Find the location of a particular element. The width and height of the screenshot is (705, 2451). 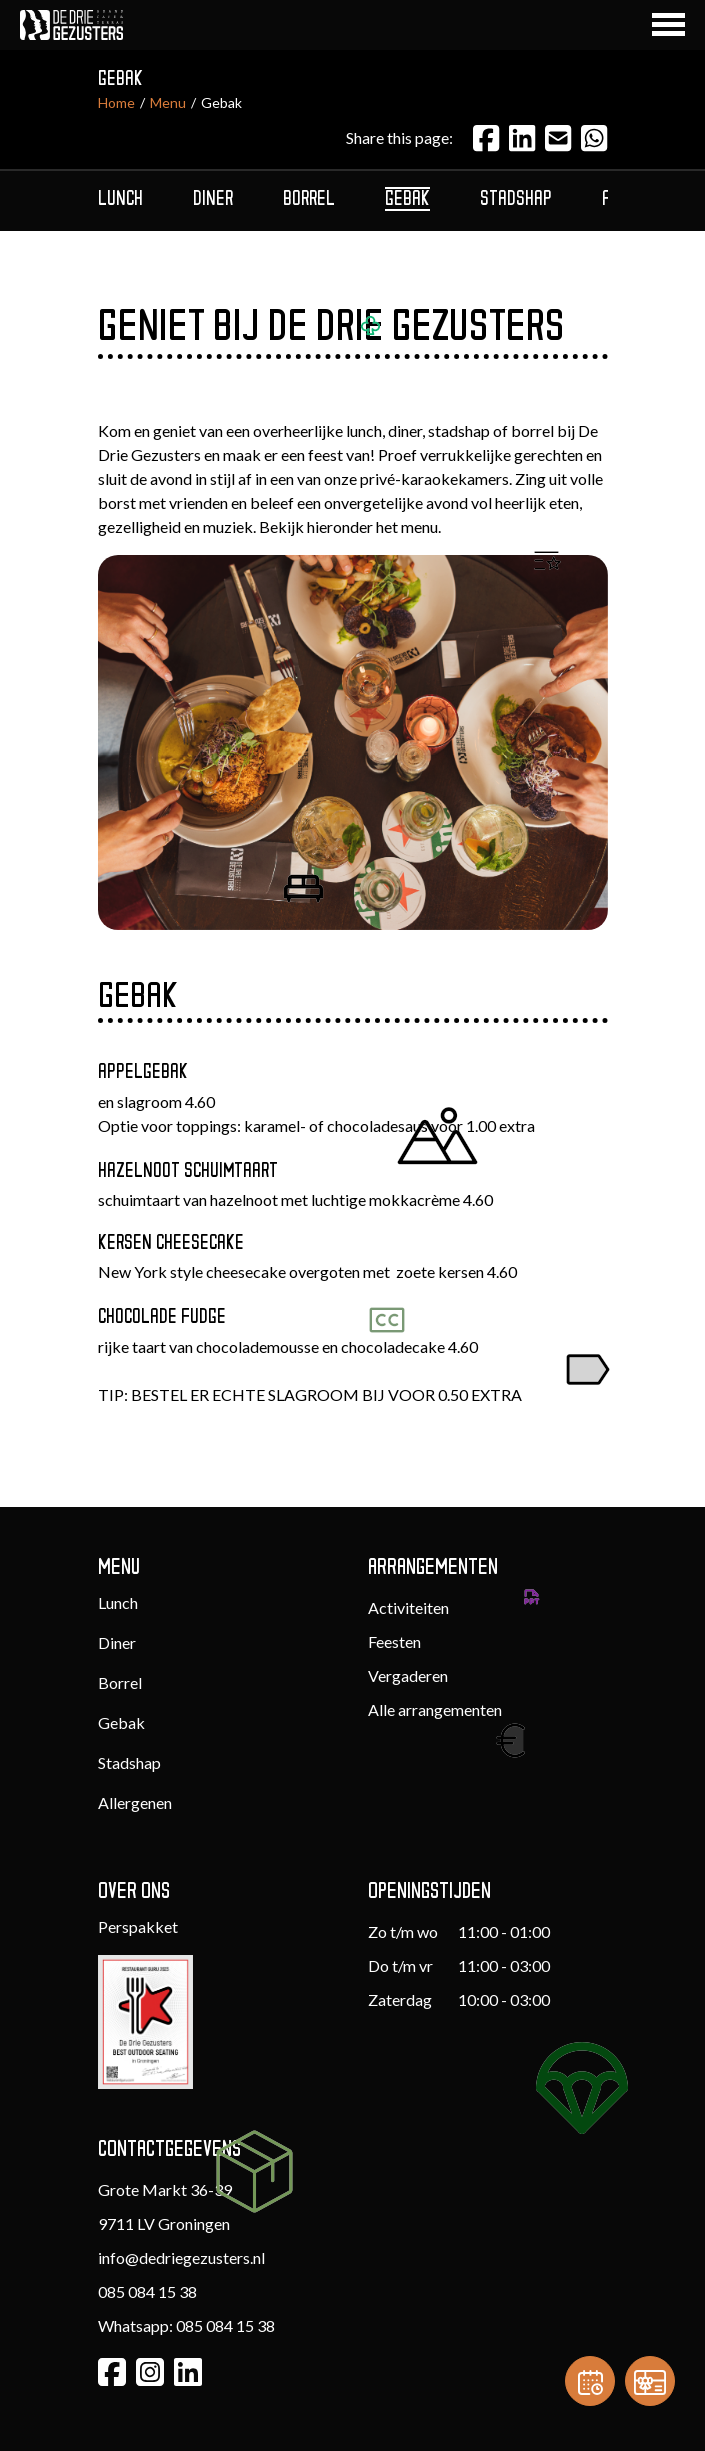

view landscape or nature photos is located at coordinates (437, 1139).